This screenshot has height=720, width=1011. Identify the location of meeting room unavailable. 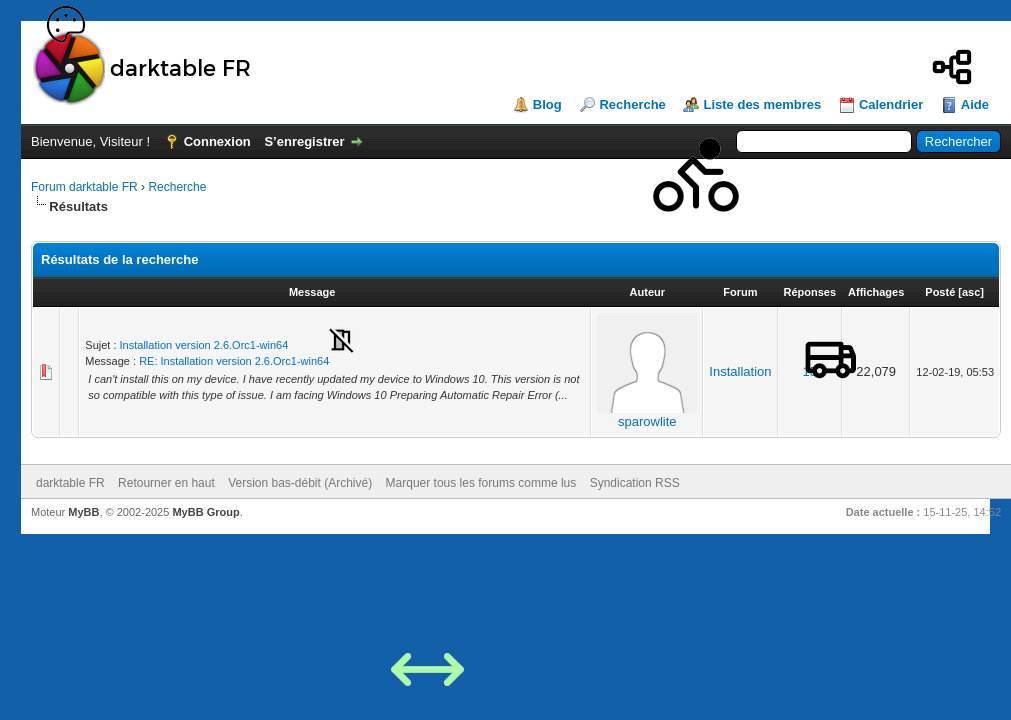
(342, 340).